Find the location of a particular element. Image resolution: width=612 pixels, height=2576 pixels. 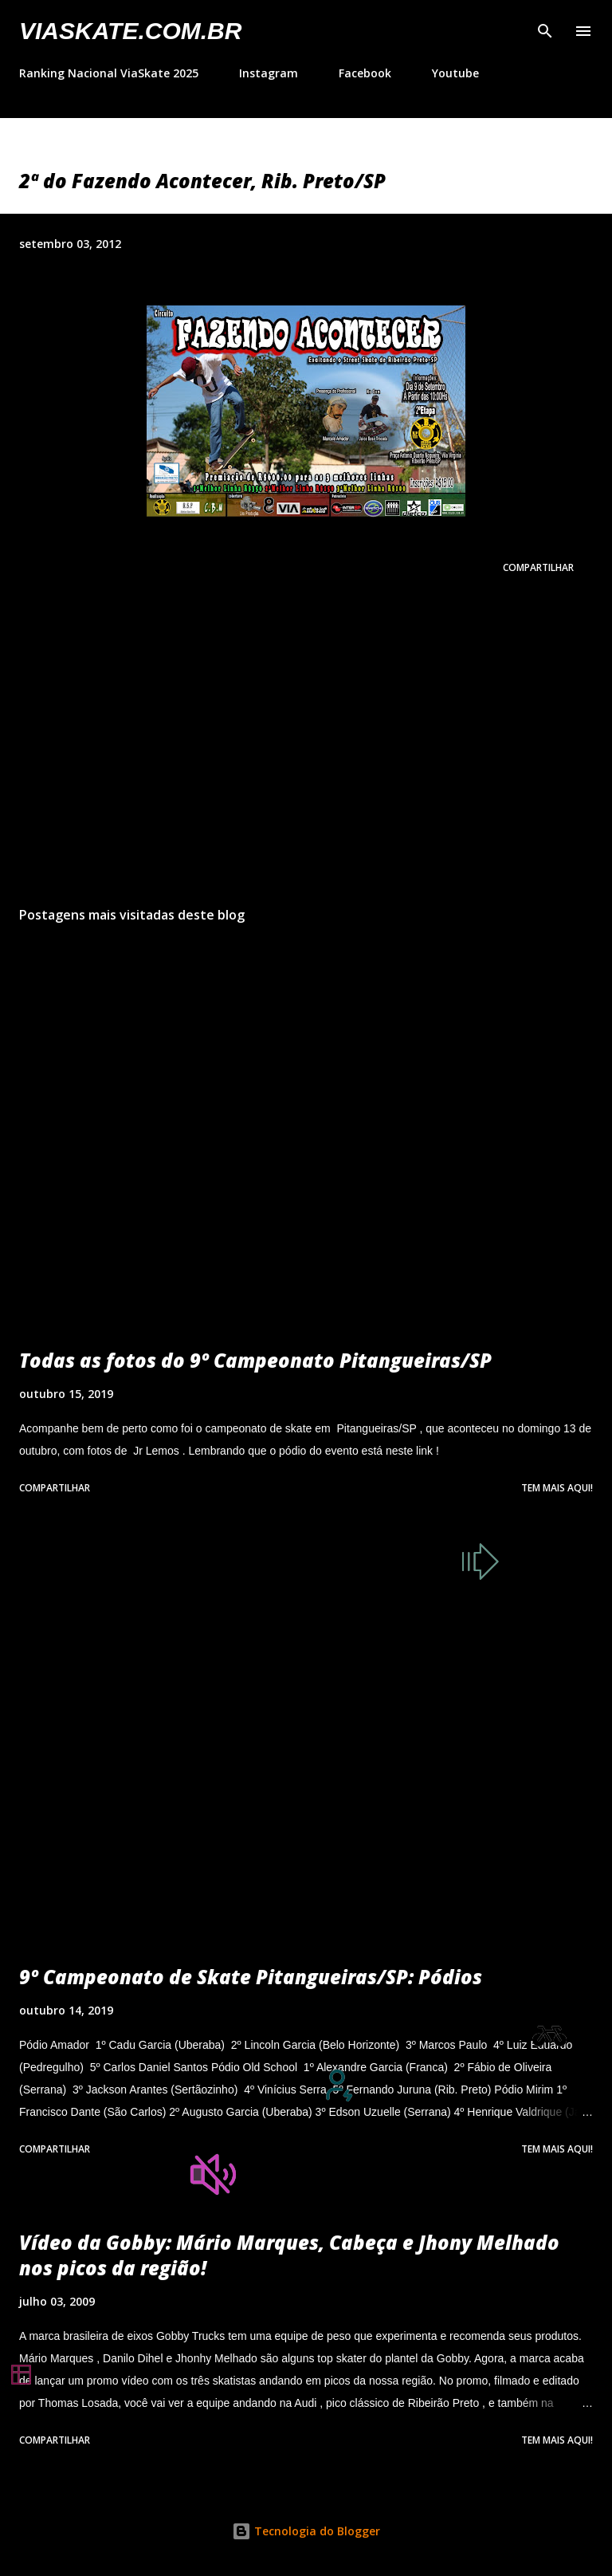

view github project board is located at coordinates (21, 2374).